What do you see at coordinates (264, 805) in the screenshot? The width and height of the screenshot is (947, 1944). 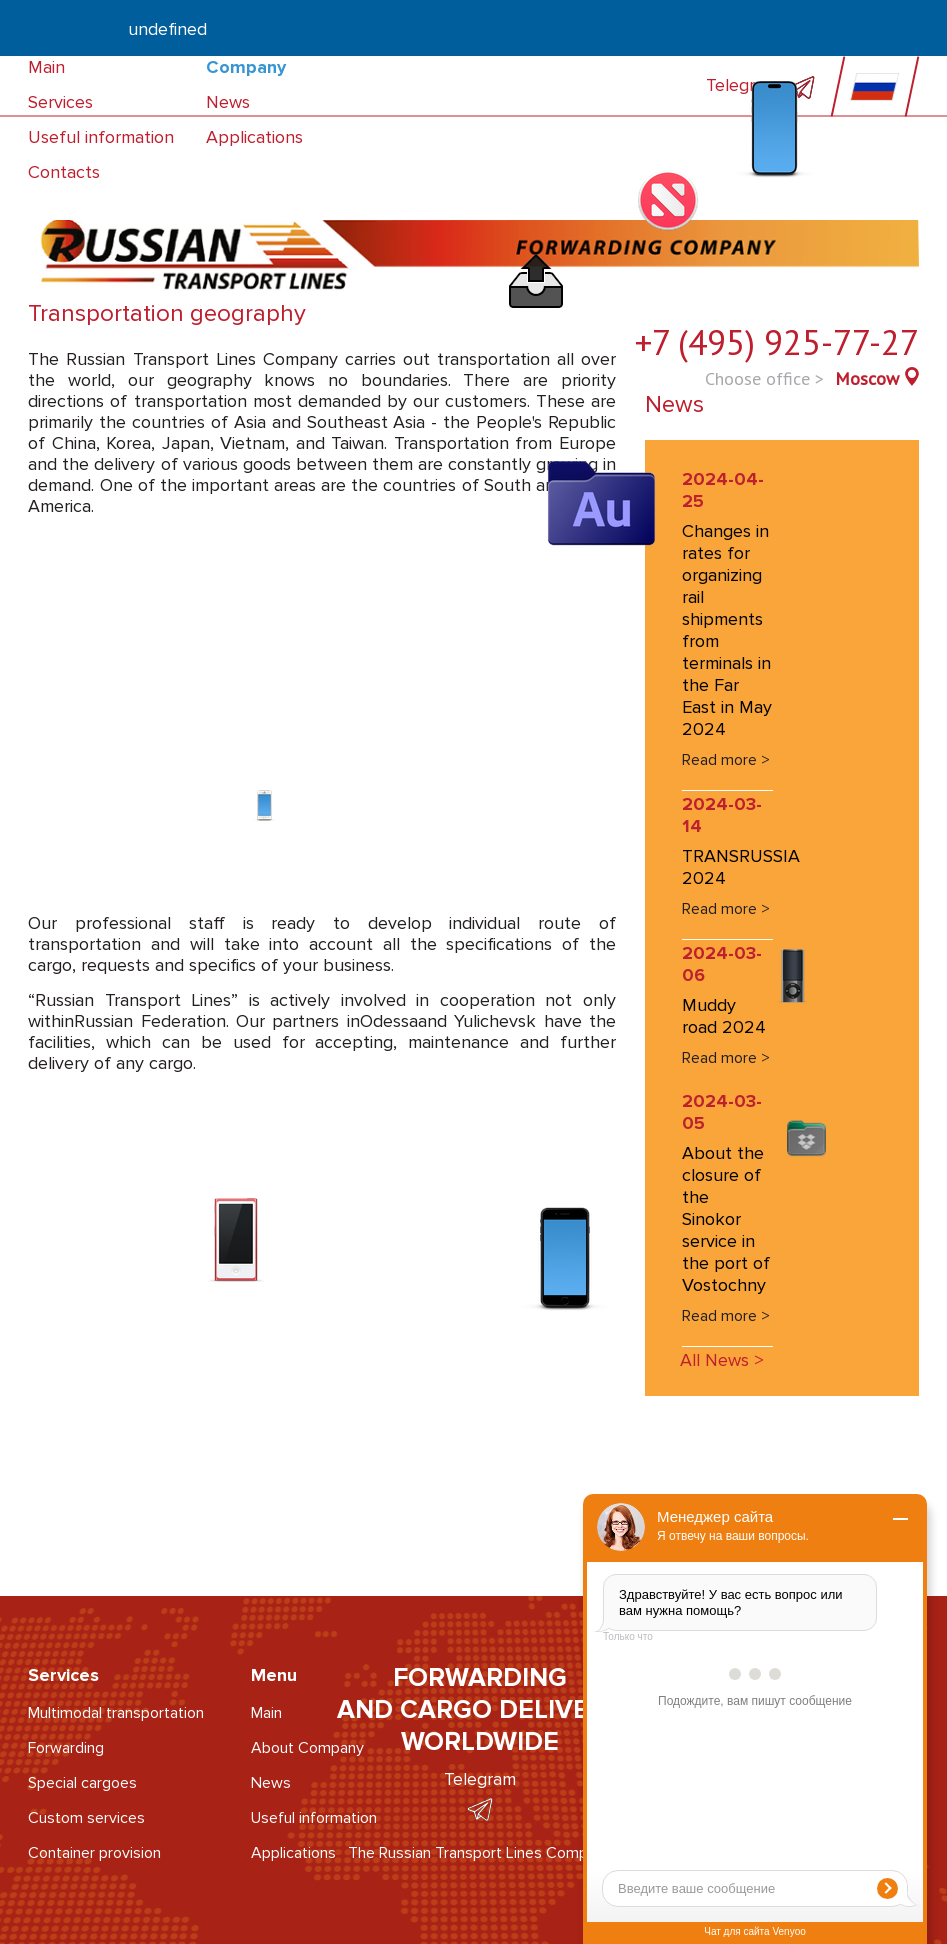 I see `indicates a connected iPhone device` at bounding box center [264, 805].